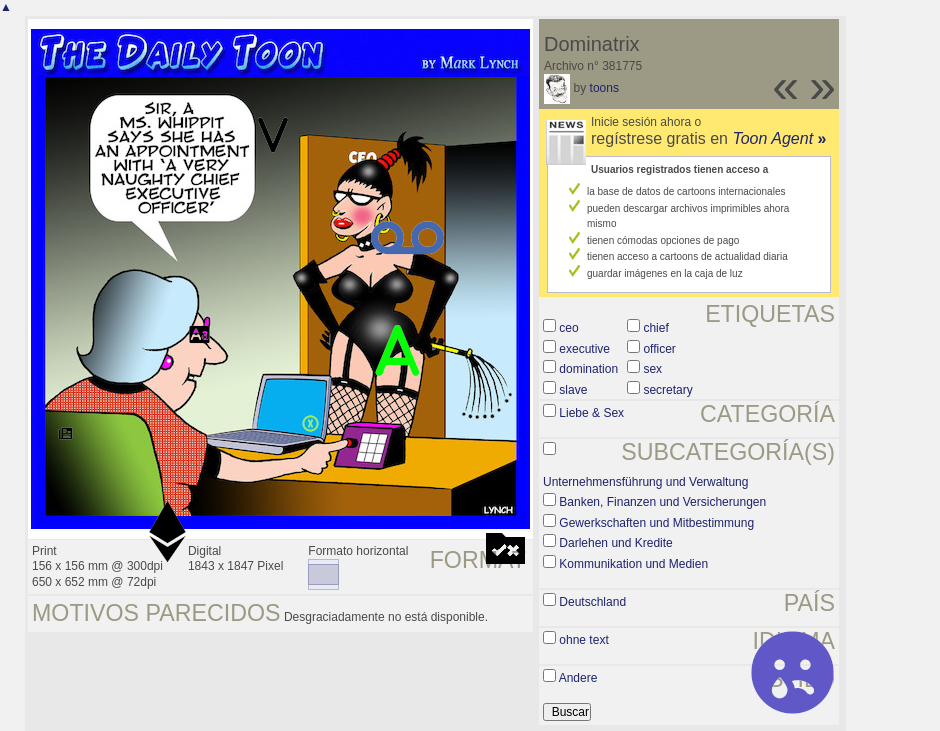 The width and height of the screenshot is (940, 731). I want to click on indicates a verified or validated status, so click(273, 135).